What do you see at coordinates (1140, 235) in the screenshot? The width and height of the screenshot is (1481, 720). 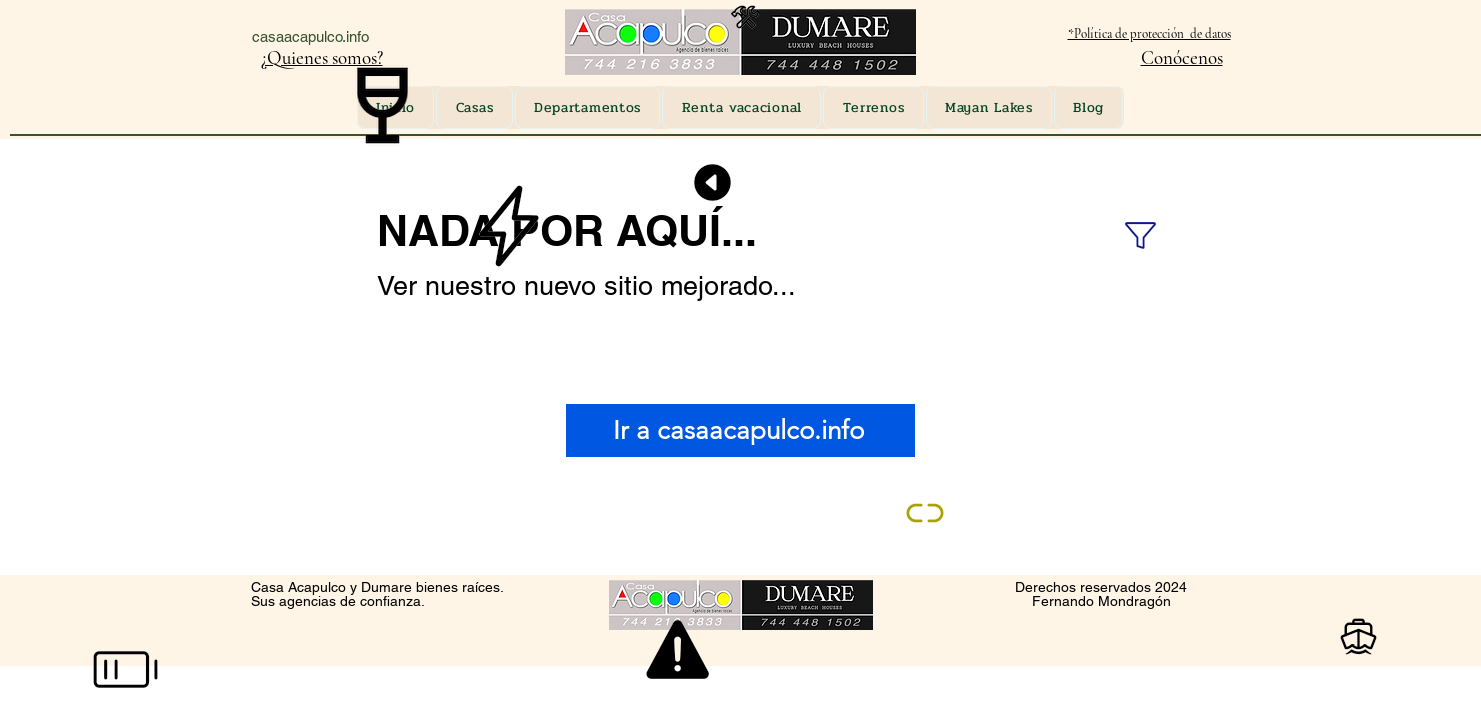 I see `filter or sort content` at bounding box center [1140, 235].